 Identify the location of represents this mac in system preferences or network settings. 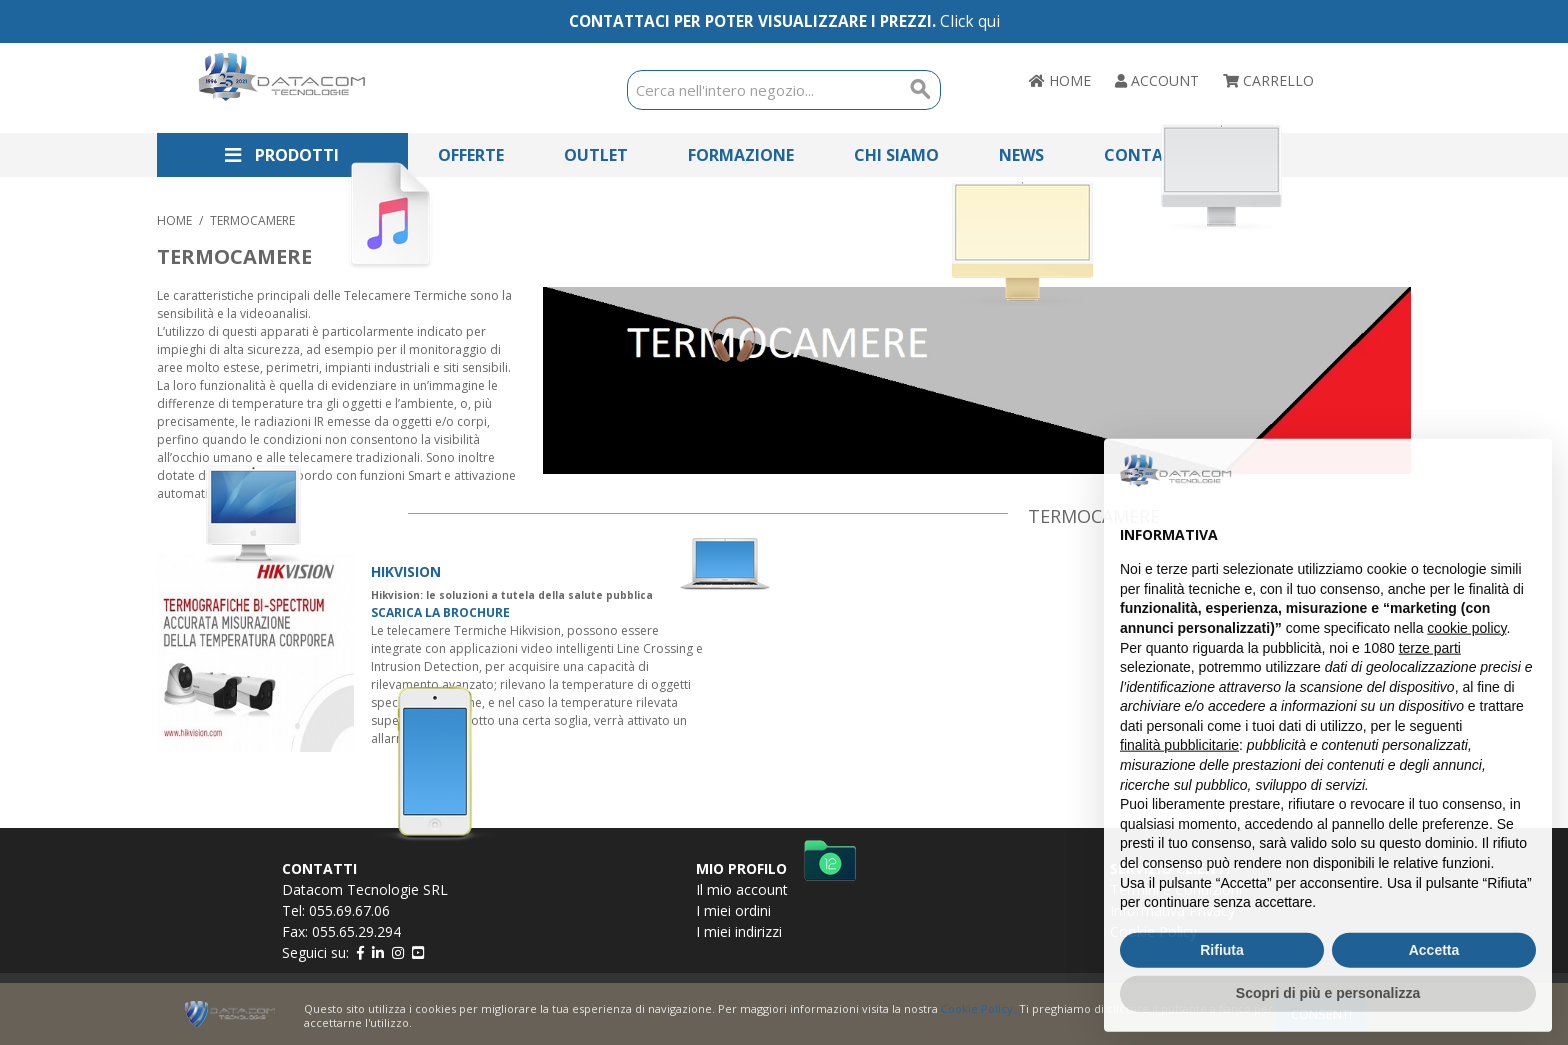
(1221, 173).